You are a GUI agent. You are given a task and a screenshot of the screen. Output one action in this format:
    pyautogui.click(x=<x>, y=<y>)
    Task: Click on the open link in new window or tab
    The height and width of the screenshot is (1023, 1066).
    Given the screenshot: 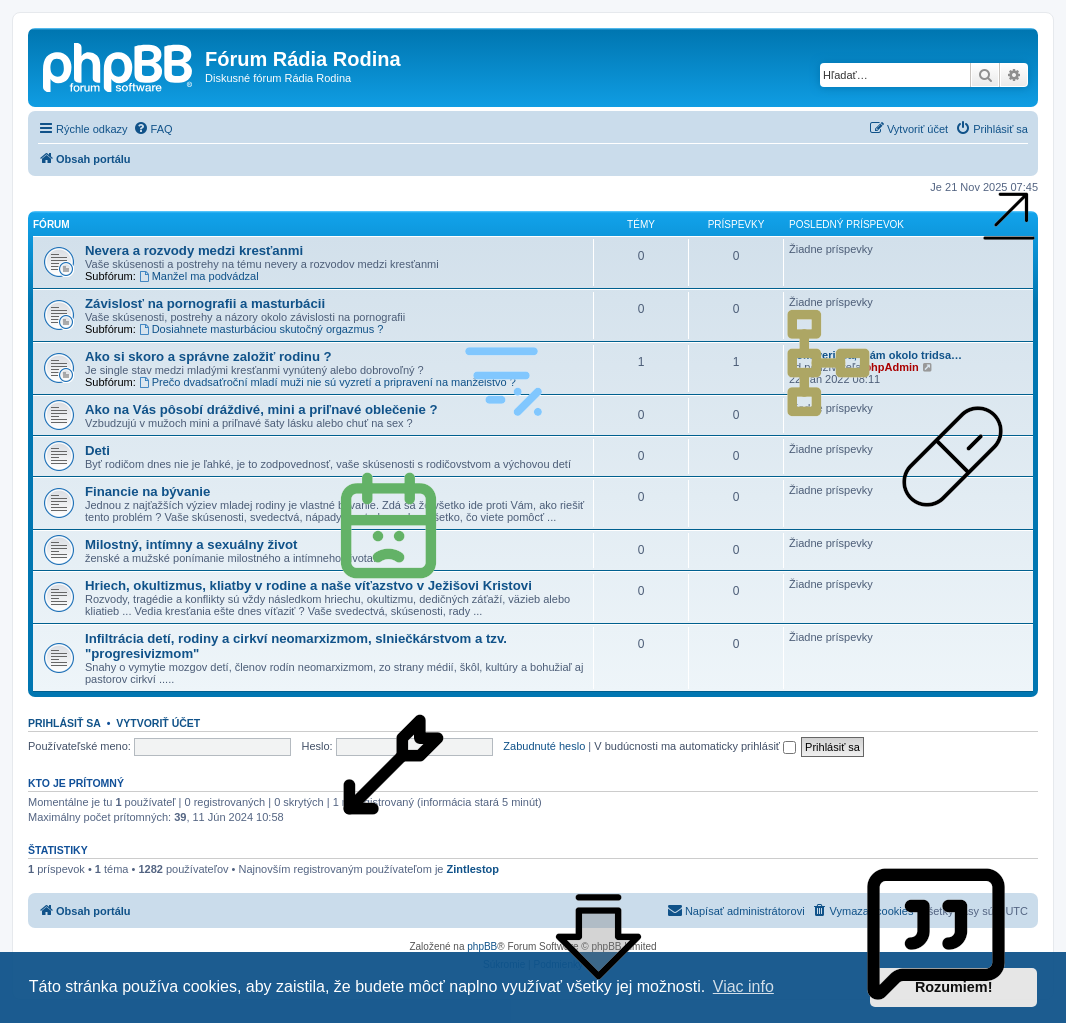 What is the action you would take?
    pyautogui.click(x=1009, y=214)
    